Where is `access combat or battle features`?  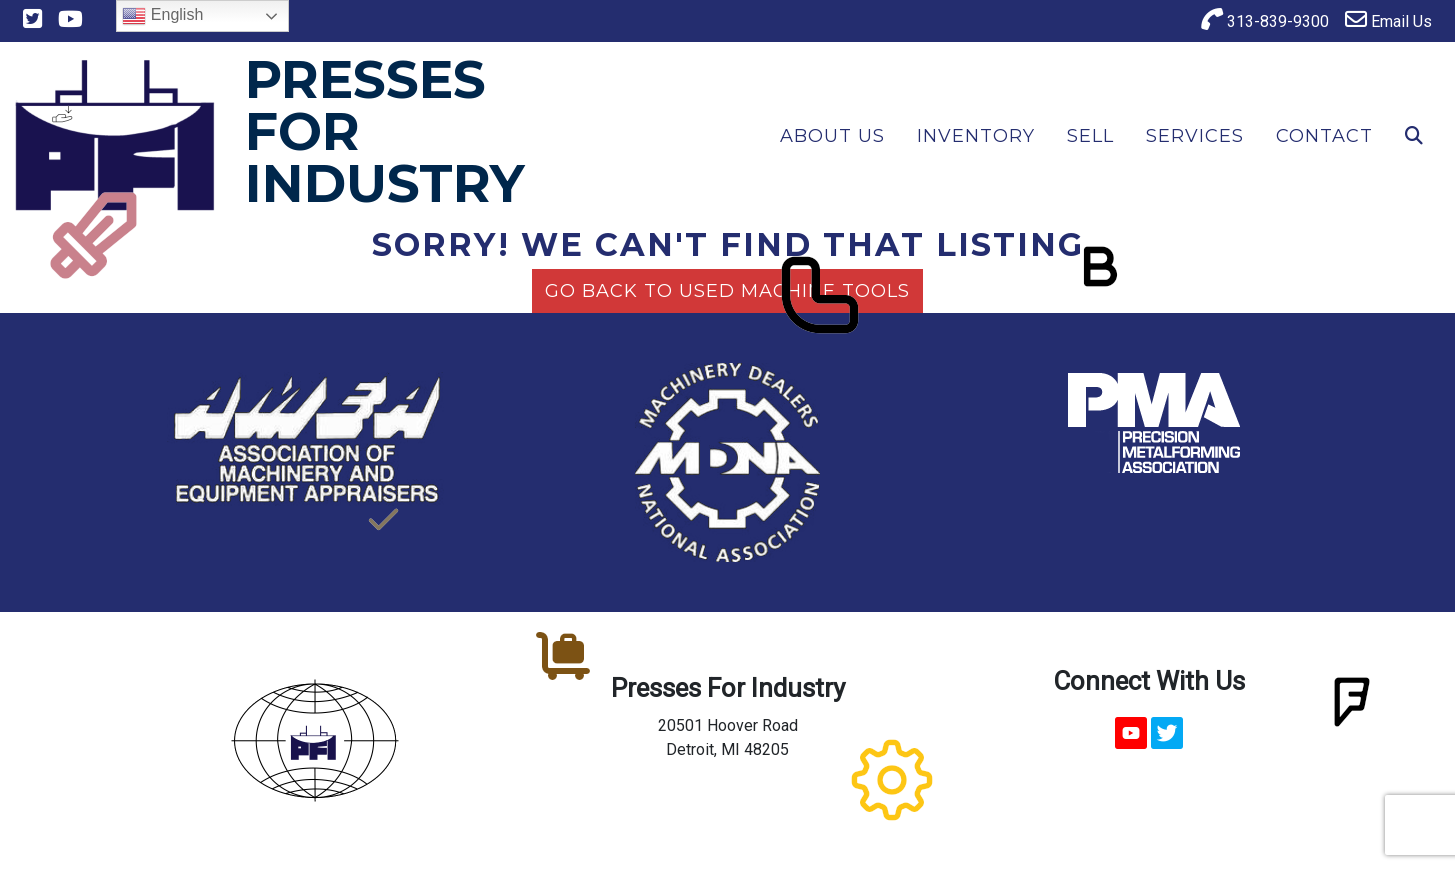 access combat or battle features is located at coordinates (95, 233).